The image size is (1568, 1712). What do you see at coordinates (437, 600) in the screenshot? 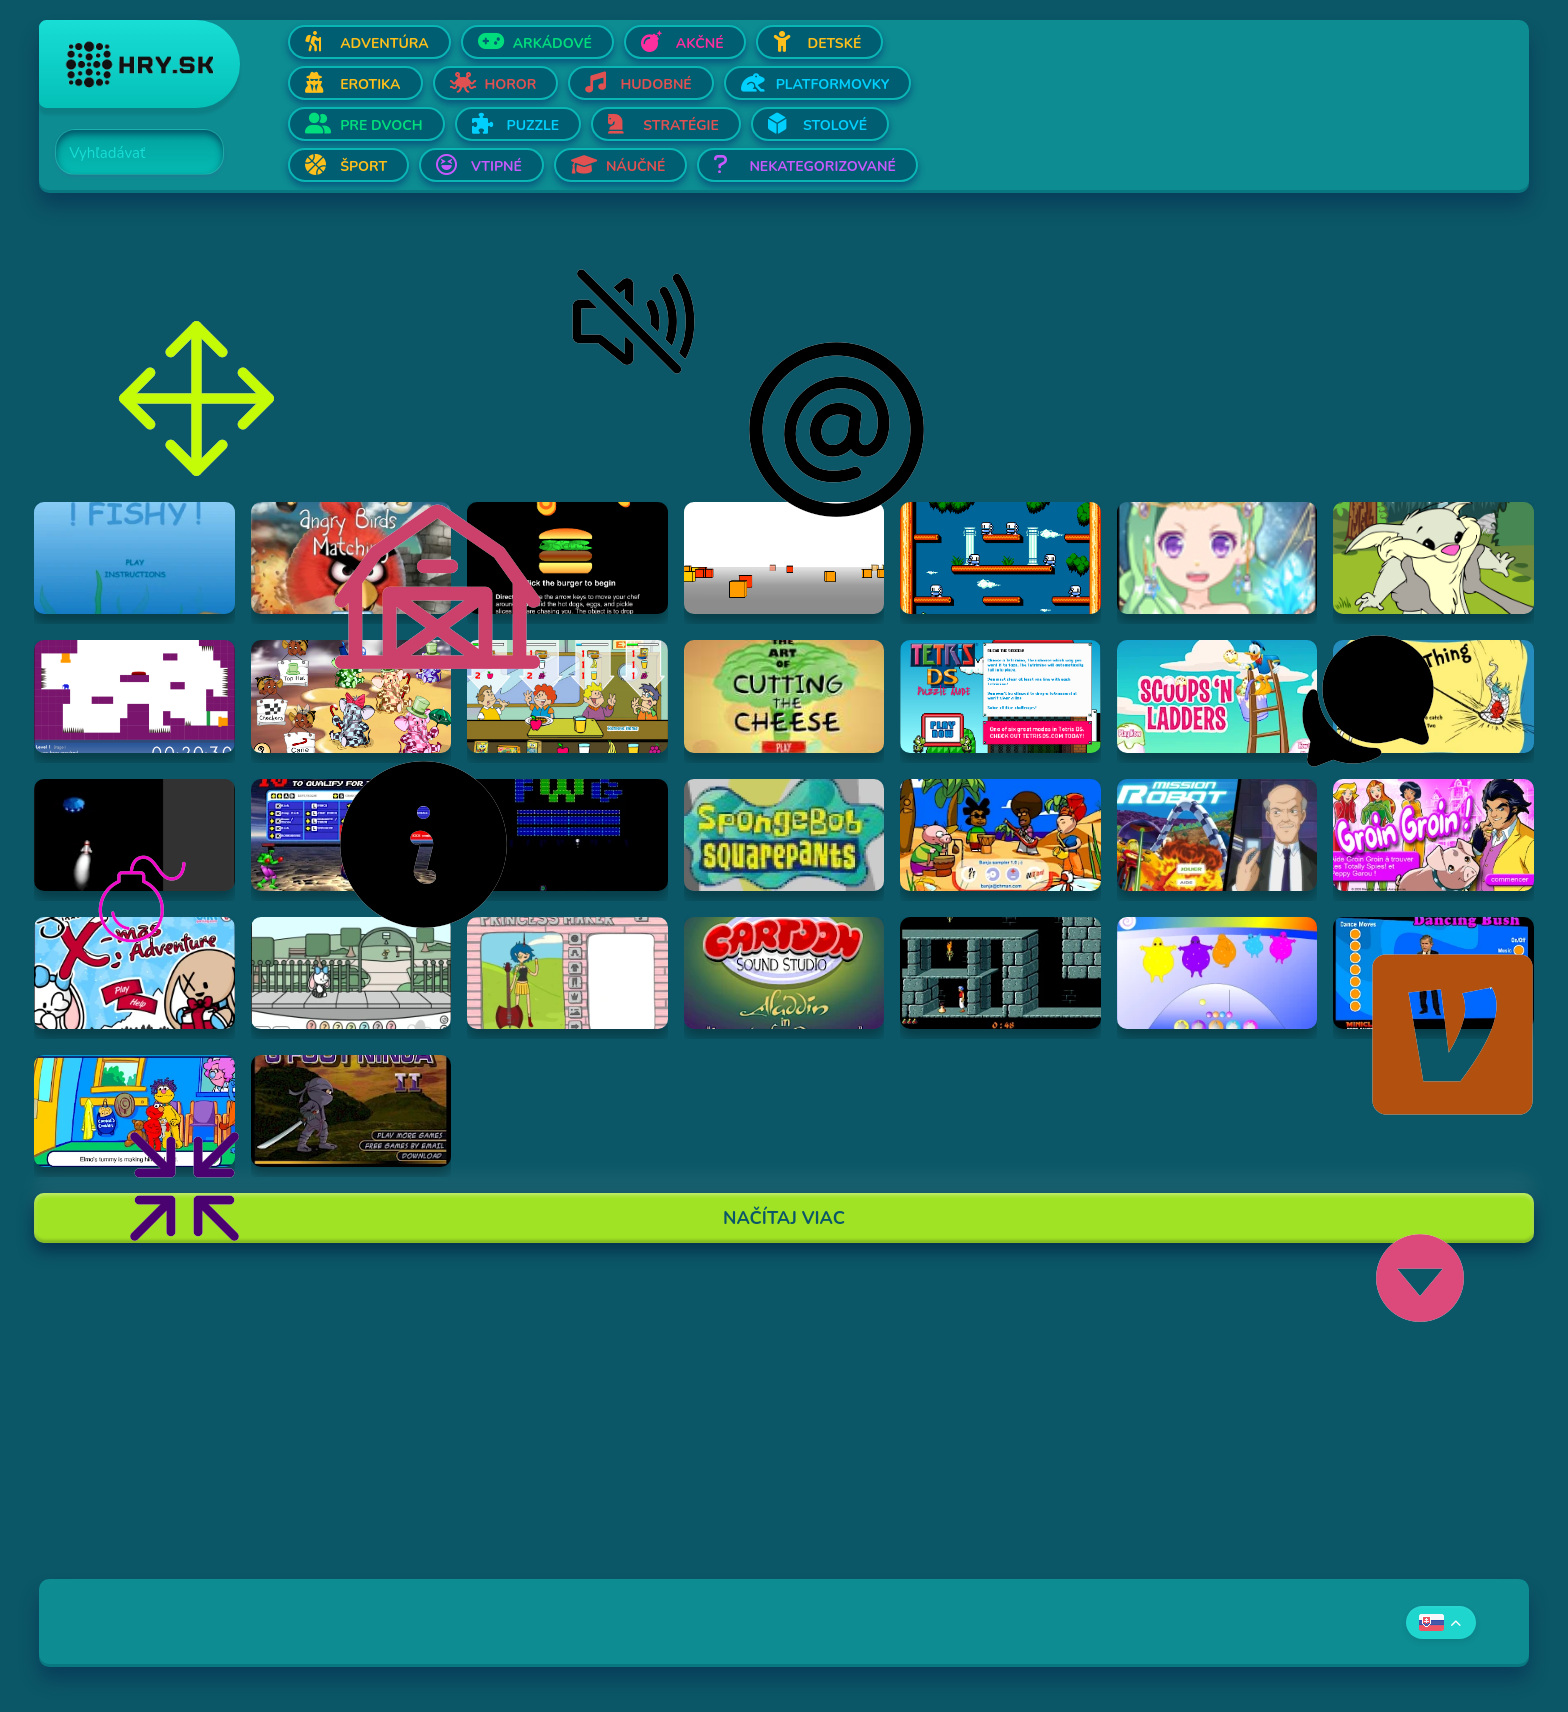
I see `access farm or agricultural settings` at bounding box center [437, 600].